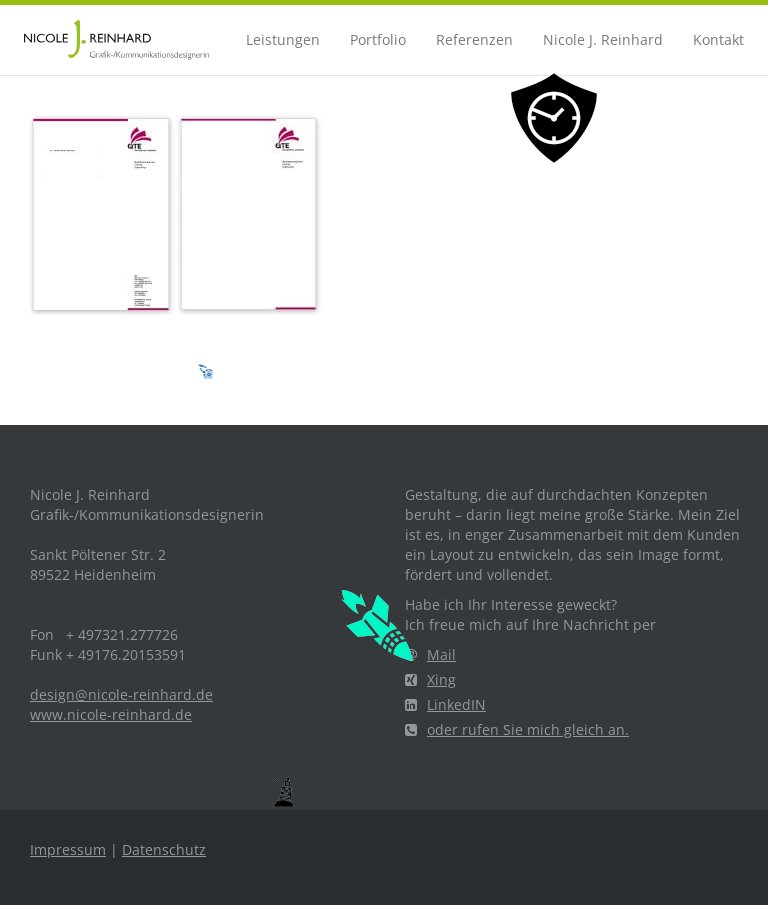  Describe the element at coordinates (283, 791) in the screenshot. I see `indicates a maritime or nautical feature` at that location.